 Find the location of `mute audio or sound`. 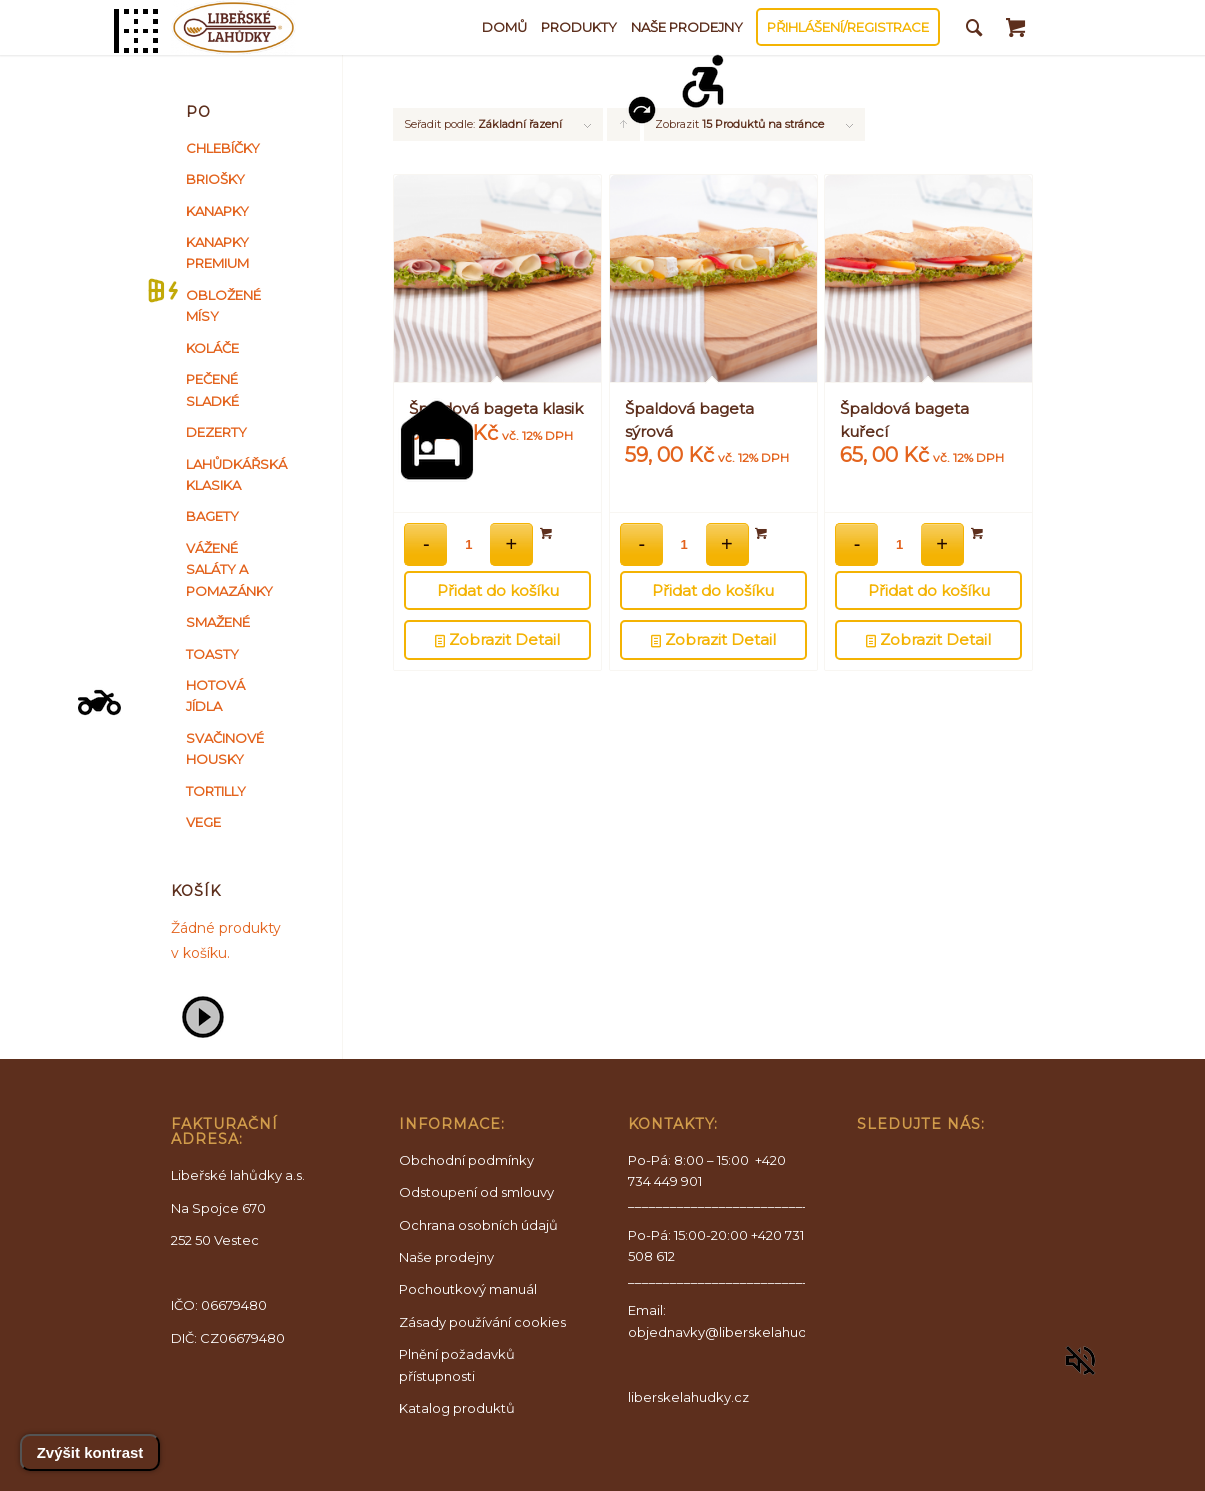

mute audio or sound is located at coordinates (1080, 1360).